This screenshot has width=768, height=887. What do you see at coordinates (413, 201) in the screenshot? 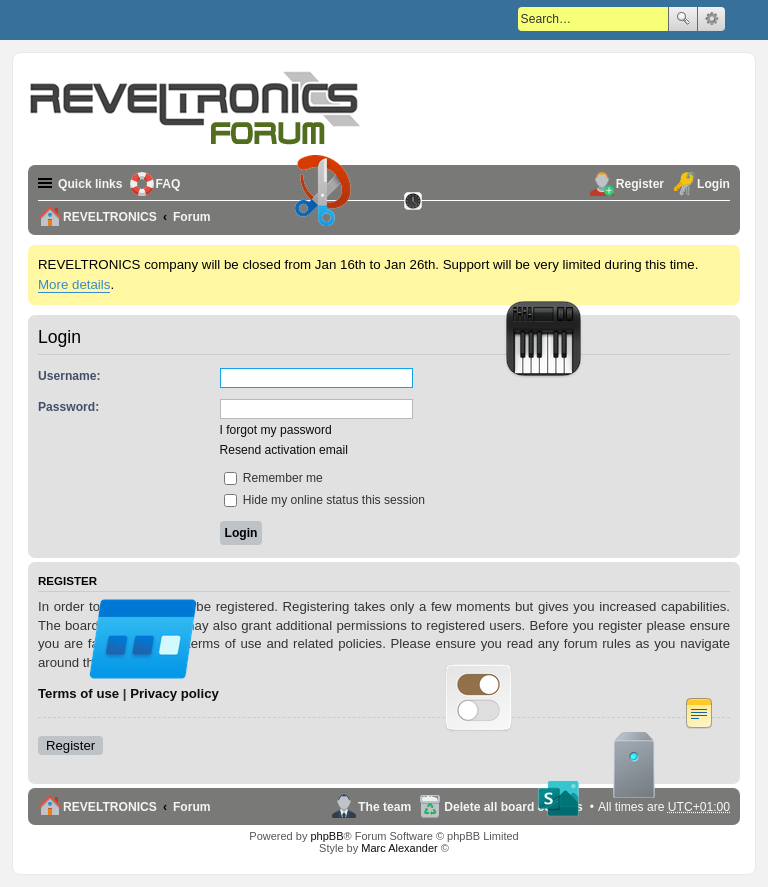
I see `open go for it productivity app` at bounding box center [413, 201].